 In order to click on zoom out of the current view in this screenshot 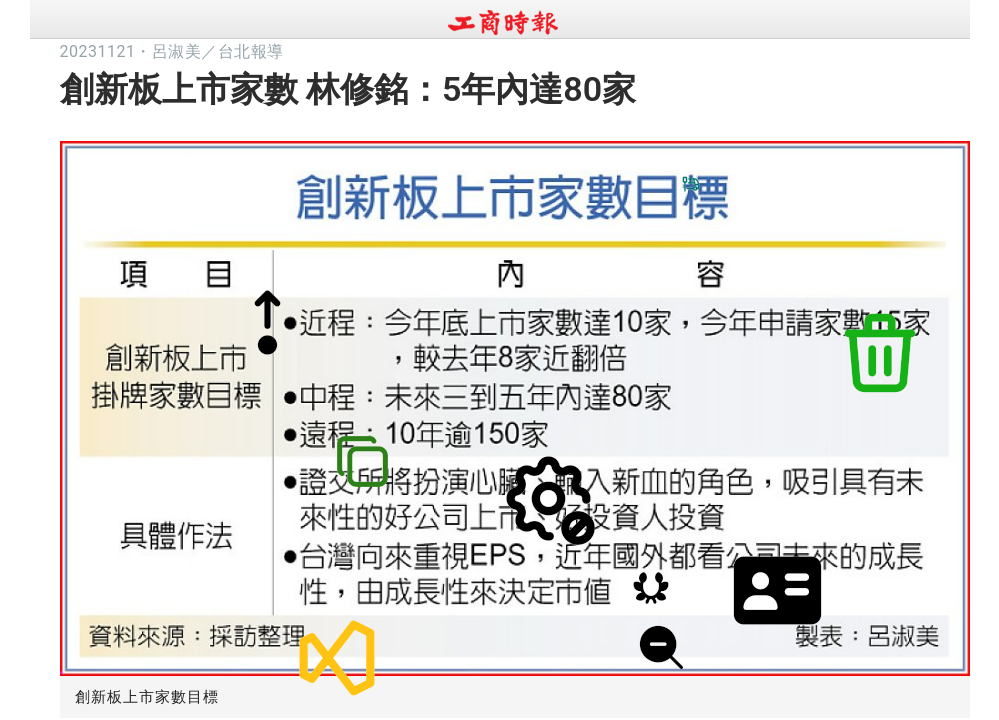, I will do `click(661, 647)`.